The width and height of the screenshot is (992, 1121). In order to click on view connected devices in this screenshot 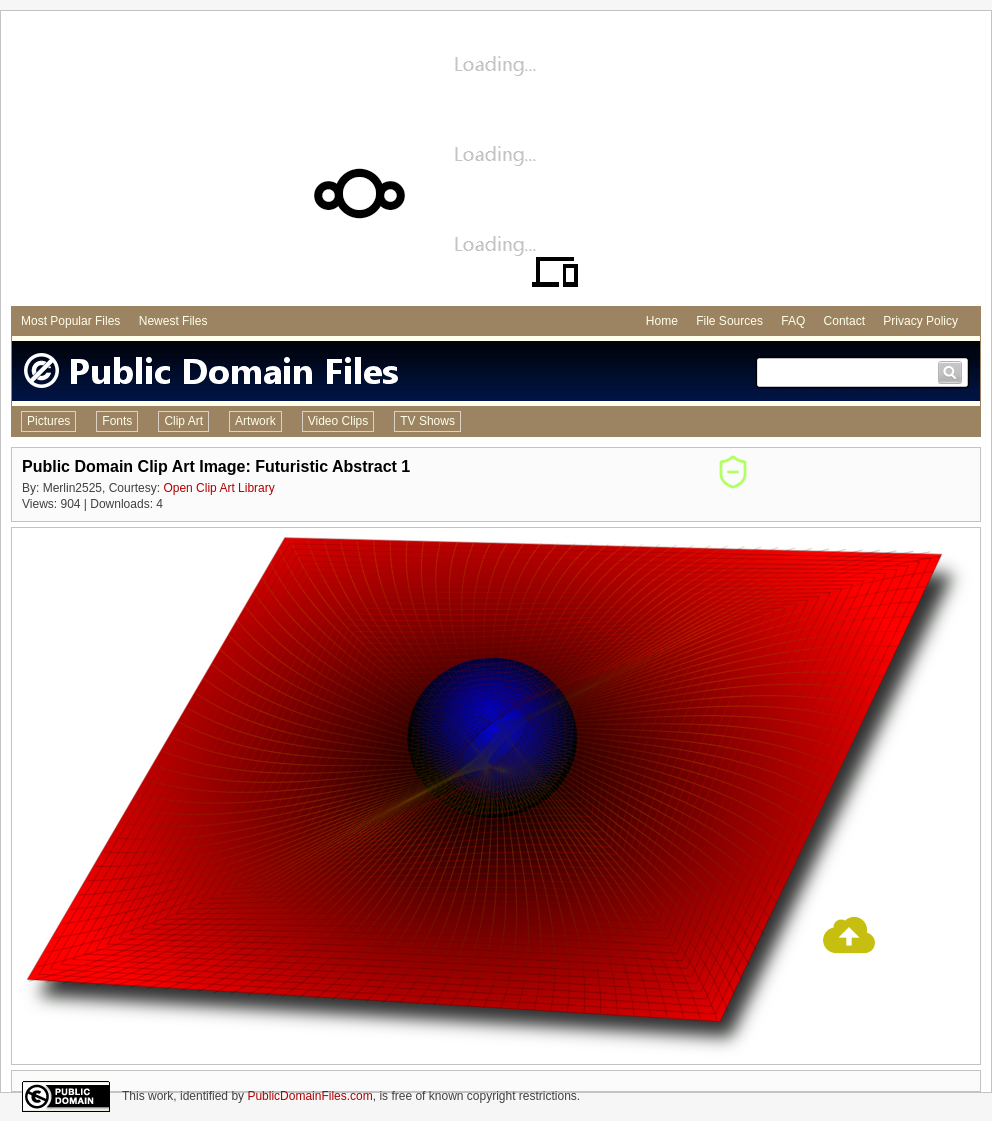, I will do `click(555, 272)`.